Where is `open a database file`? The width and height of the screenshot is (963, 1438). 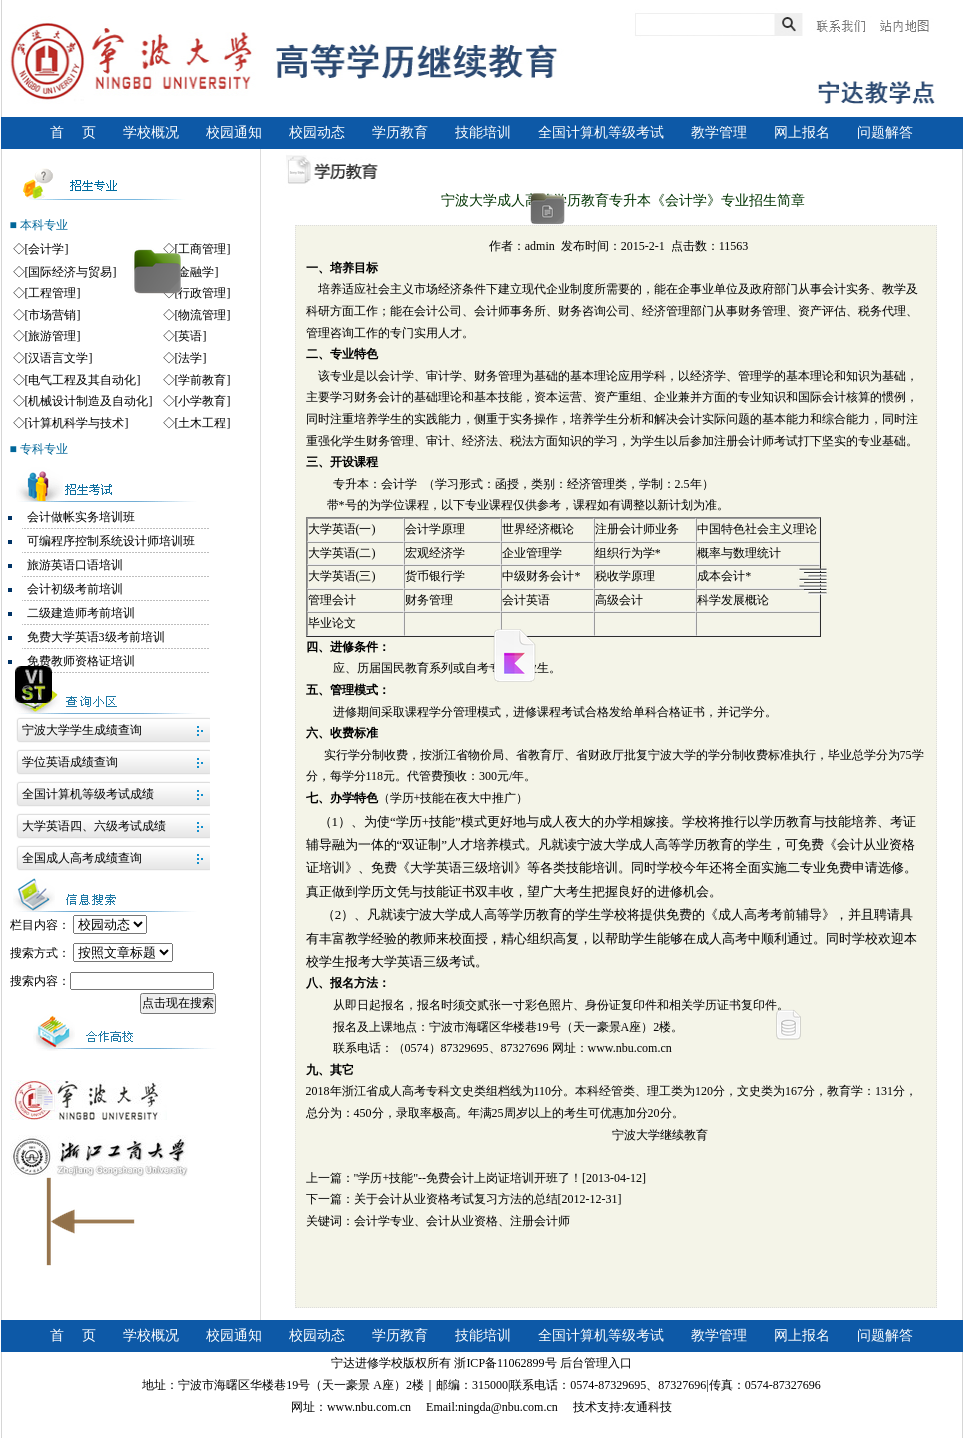 open a database file is located at coordinates (788, 1024).